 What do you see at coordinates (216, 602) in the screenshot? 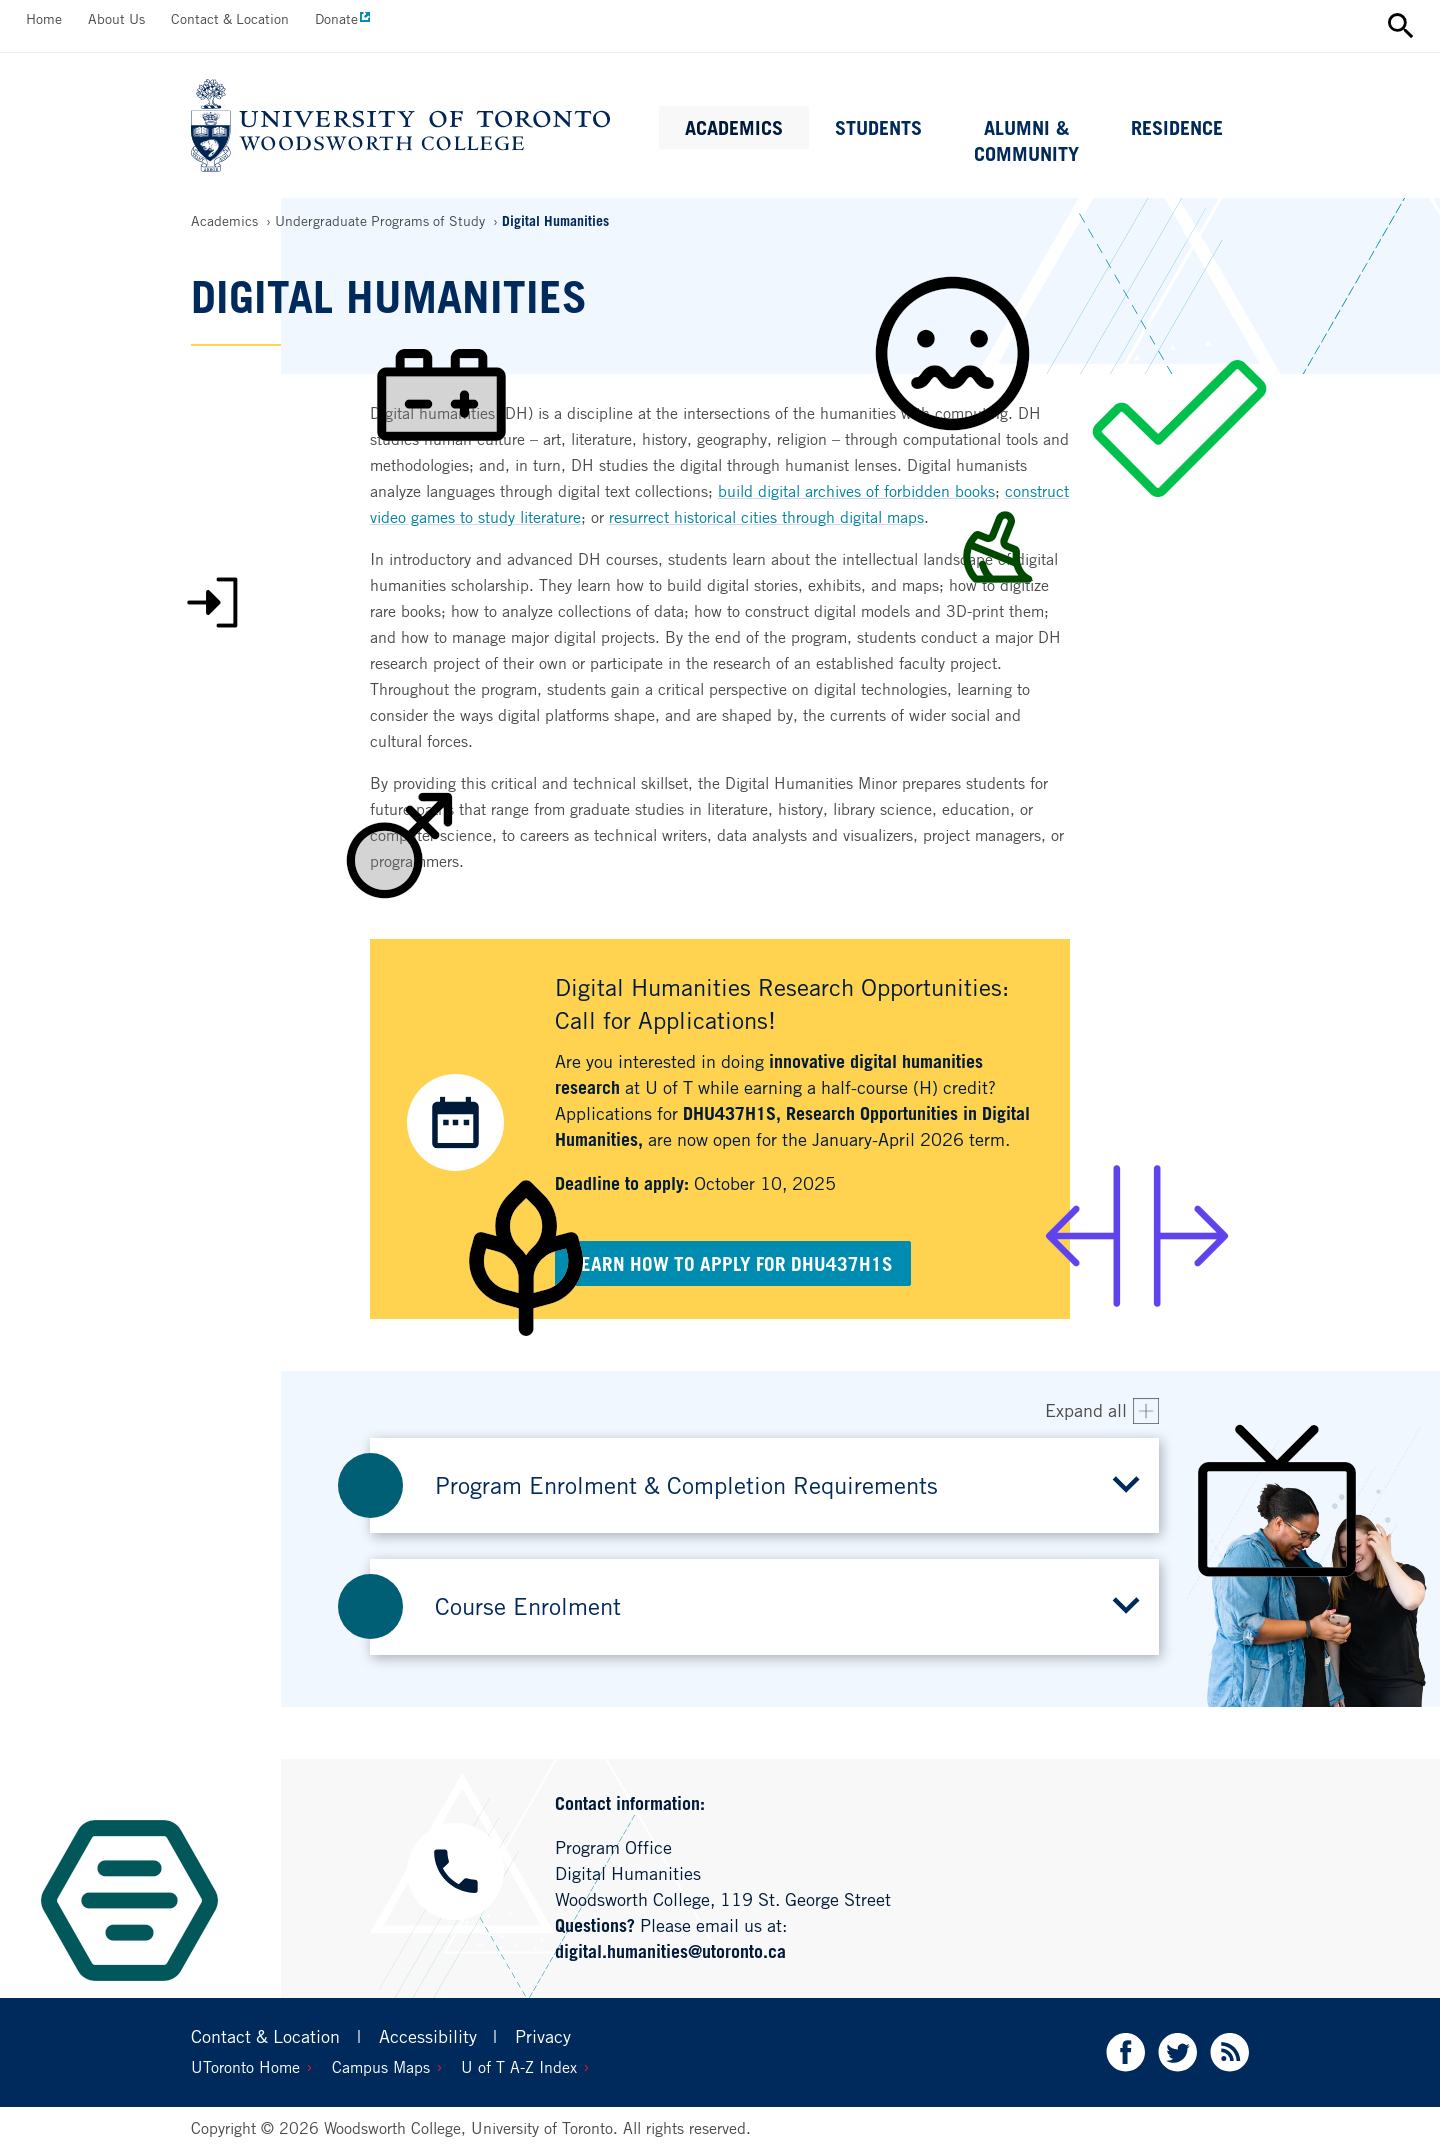
I see `sign in to your account` at bounding box center [216, 602].